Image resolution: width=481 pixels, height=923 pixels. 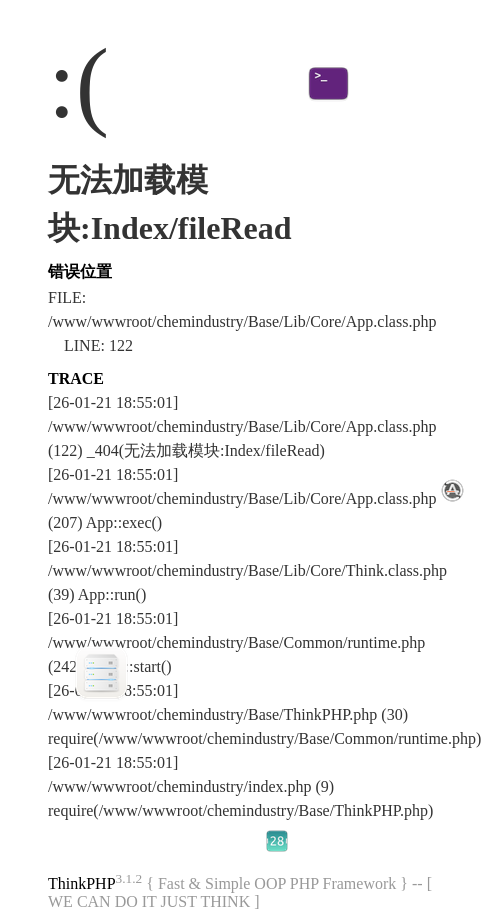 I want to click on open sequeler database management app, so click(x=101, y=672).